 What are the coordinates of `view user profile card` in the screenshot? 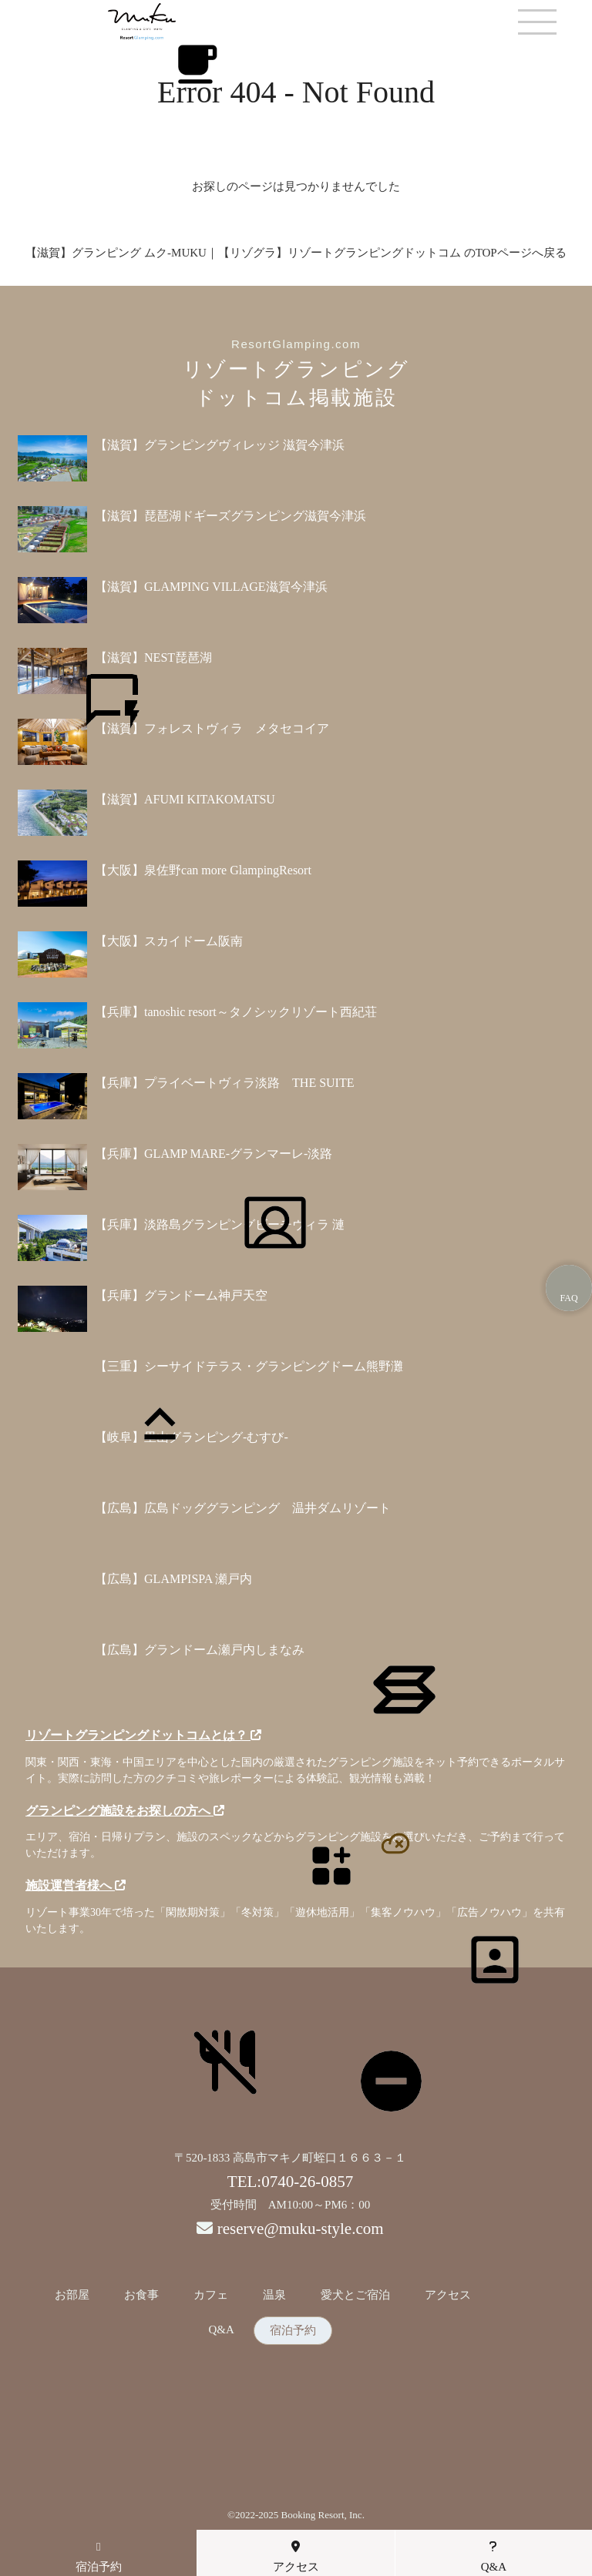 It's located at (275, 1223).